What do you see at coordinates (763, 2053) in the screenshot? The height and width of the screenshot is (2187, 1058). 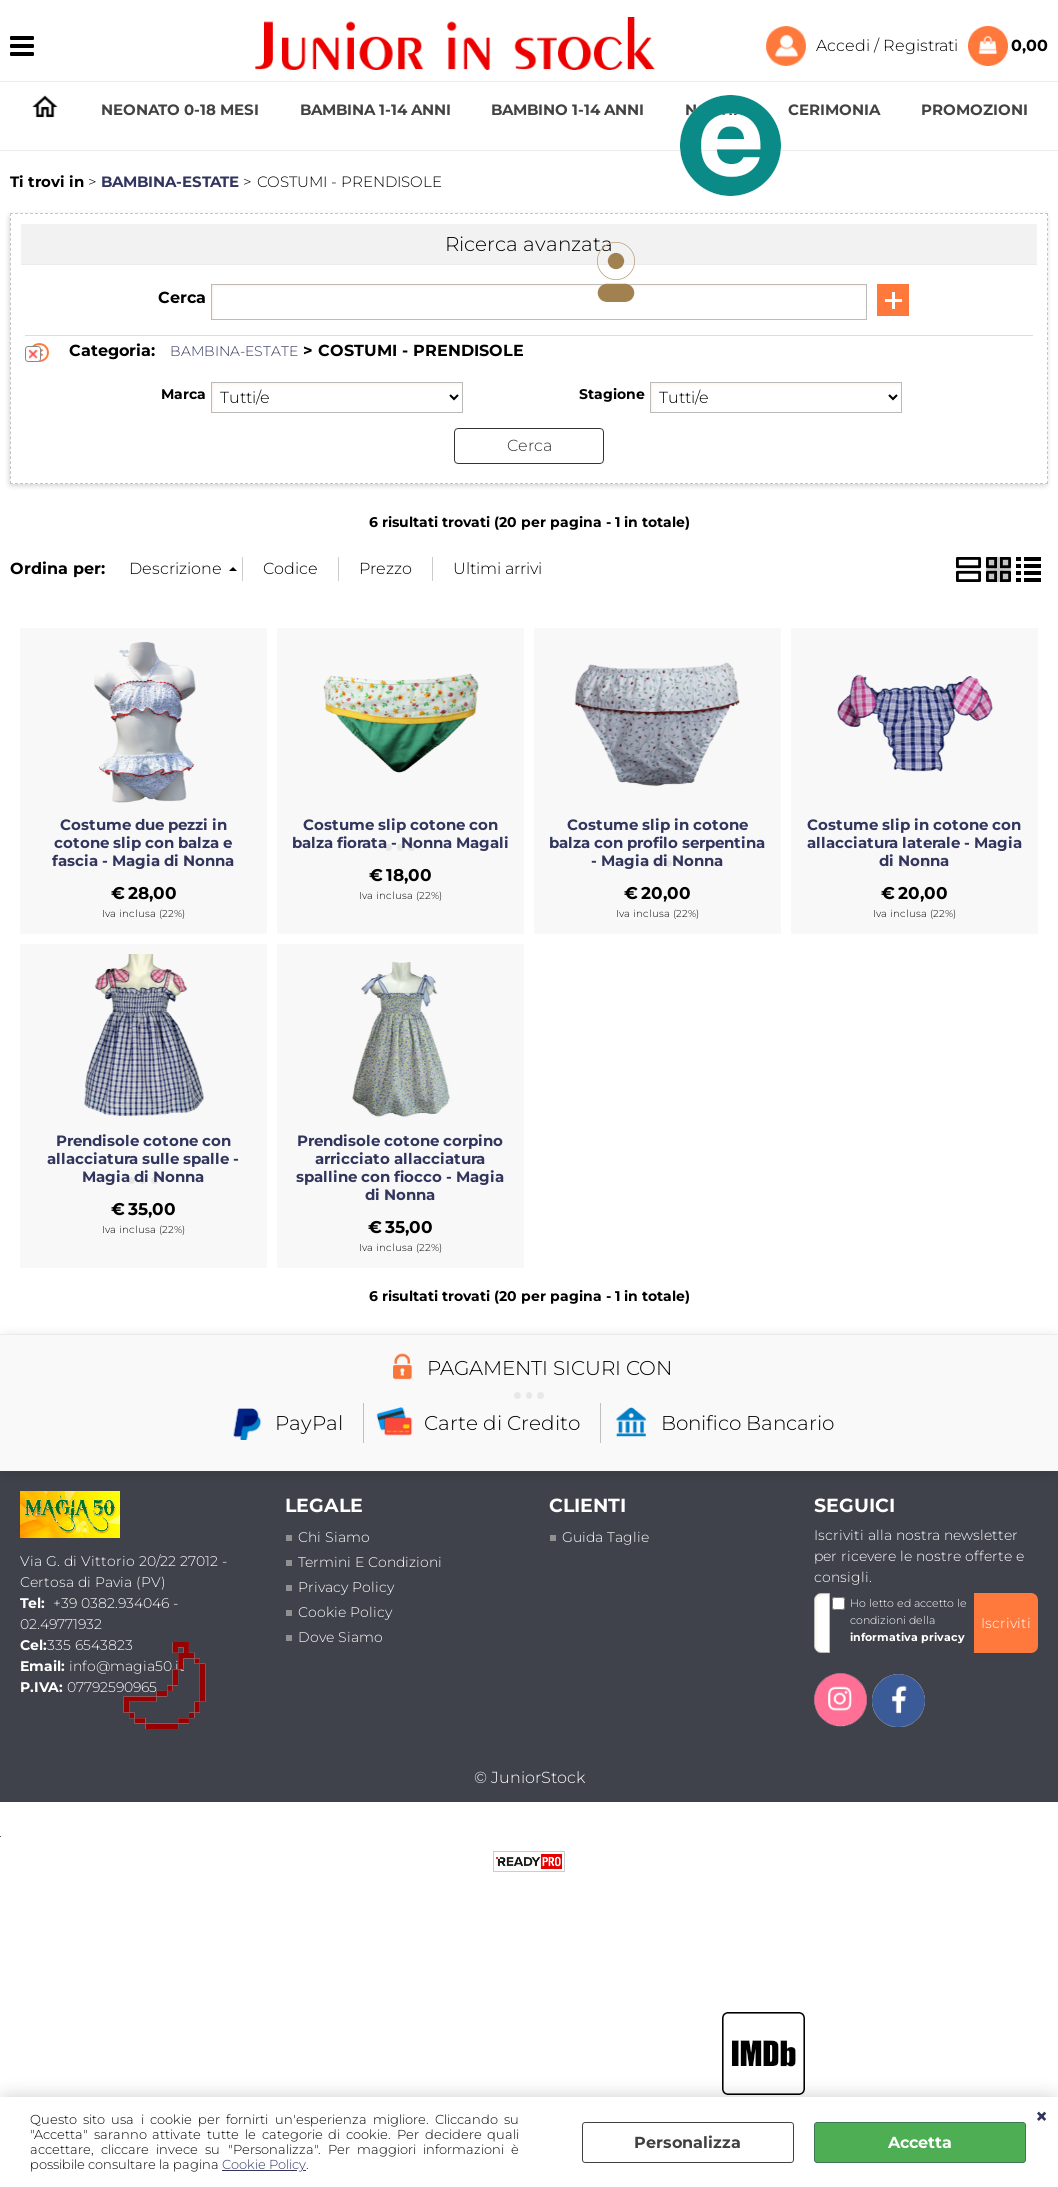 I see `visit IMDb website or app` at bounding box center [763, 2053].